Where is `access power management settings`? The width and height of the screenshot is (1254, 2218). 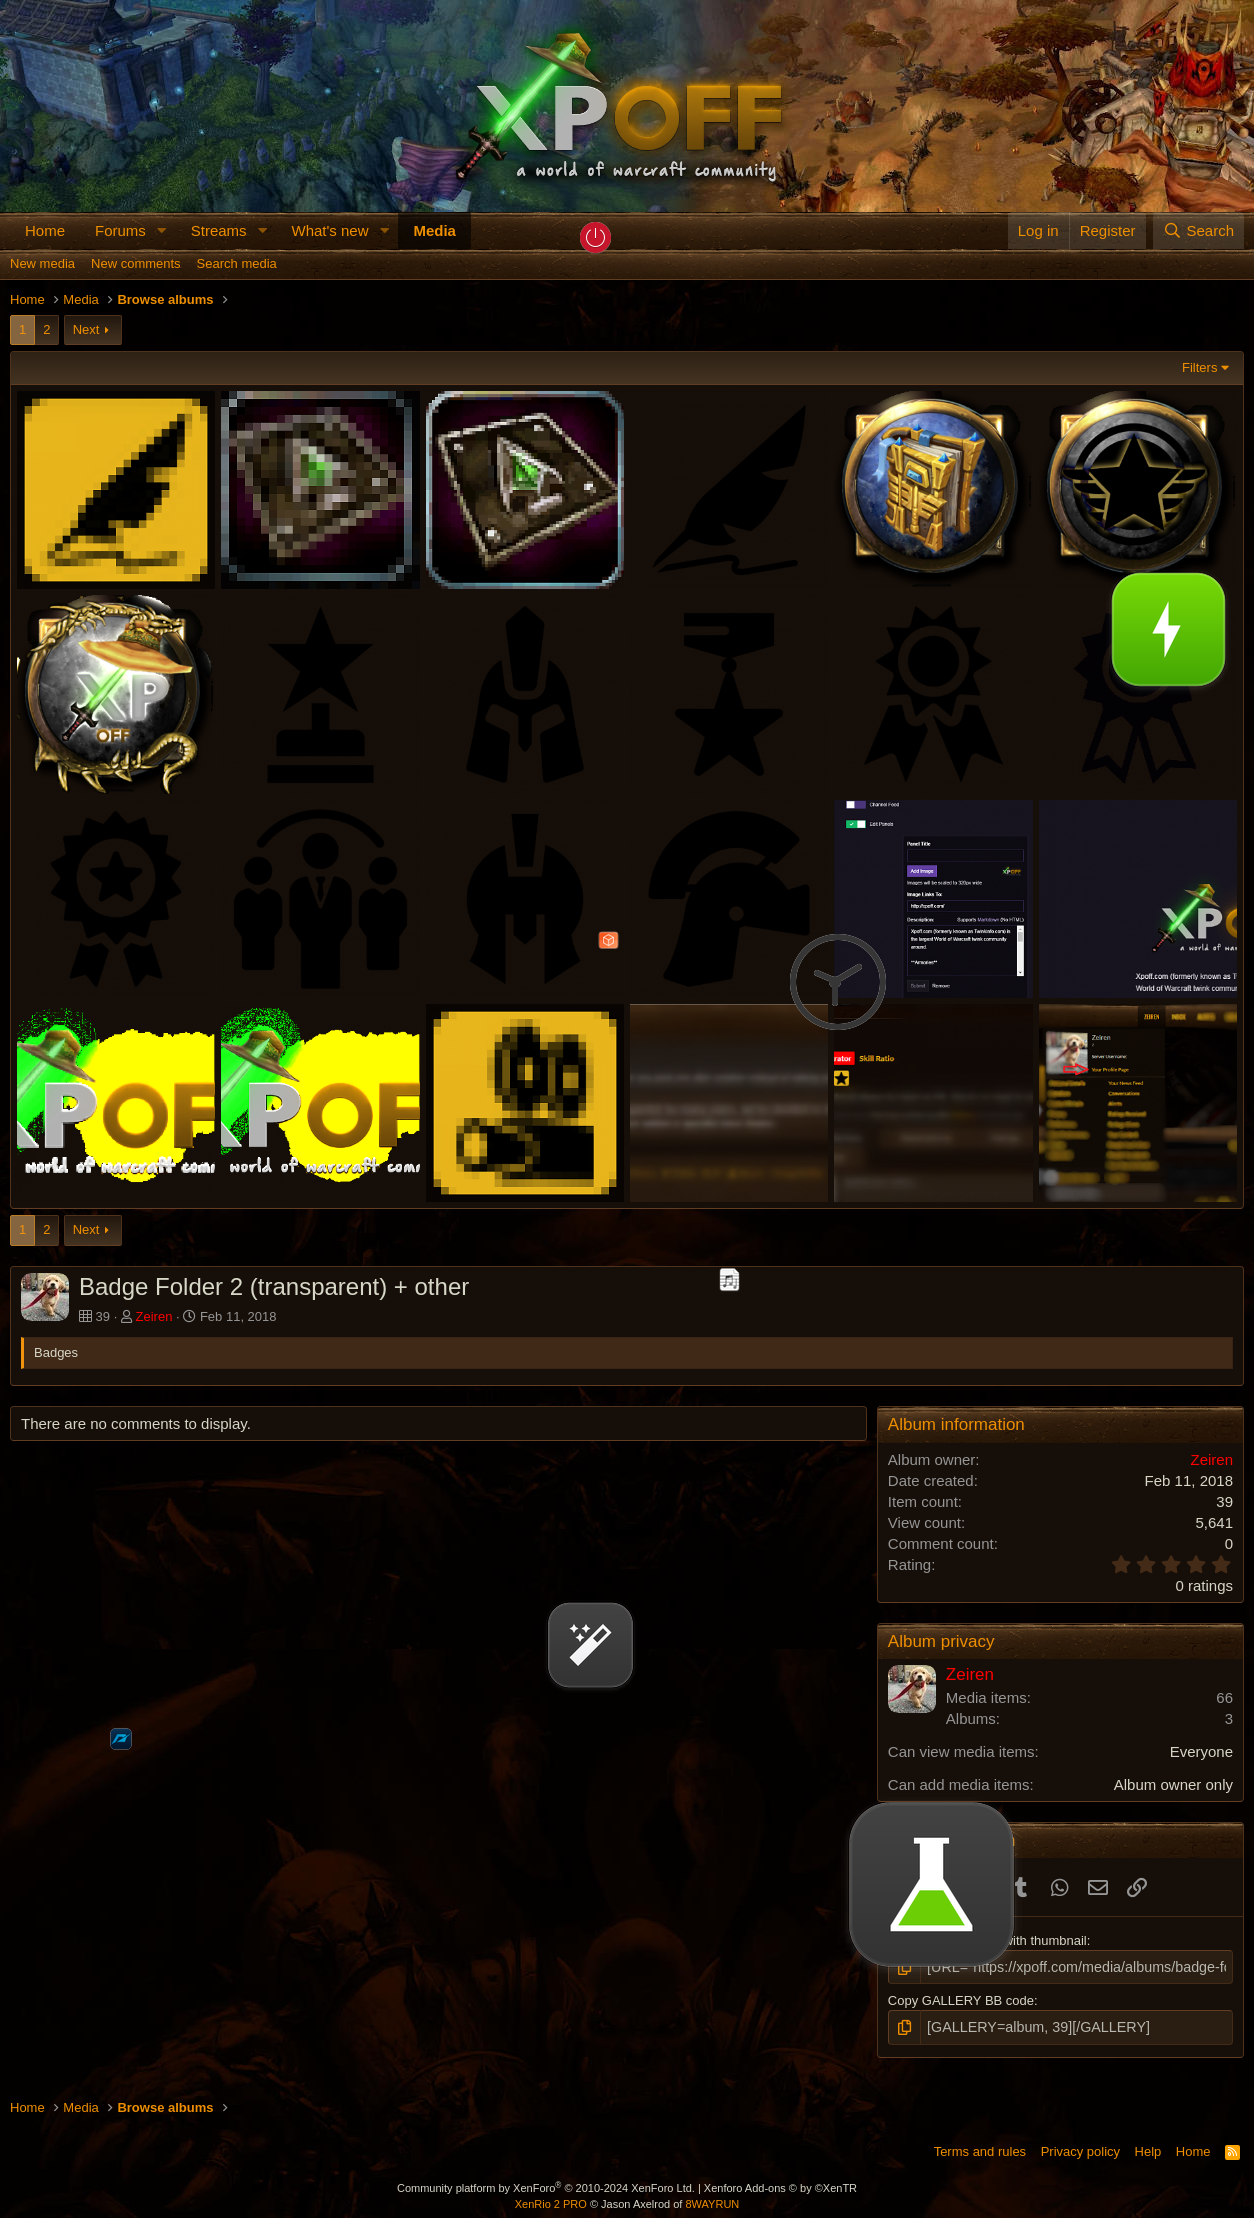
access power management settings is located at coordinates (1168, 631).